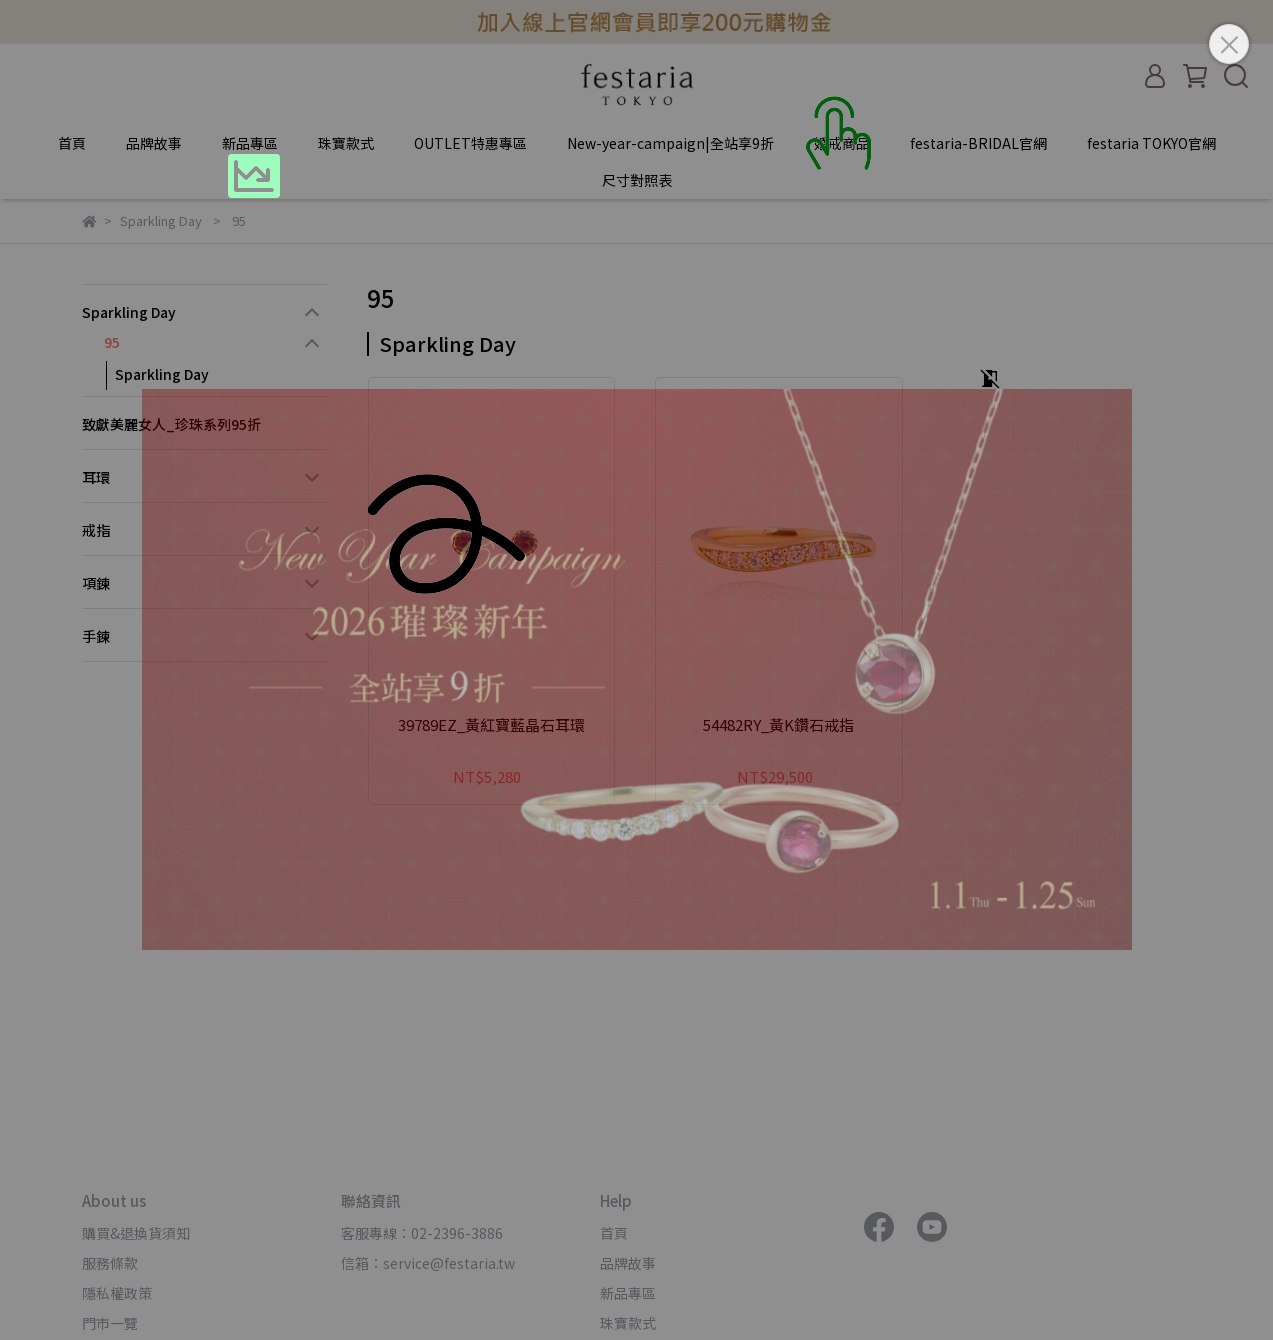 Image resolution: width=1273 pixels, height=1340 pixels. What do you see at coordinates (254, 176) in the screenshot?
I see `view declining trend or performance data` at bounding box center [254, 176].